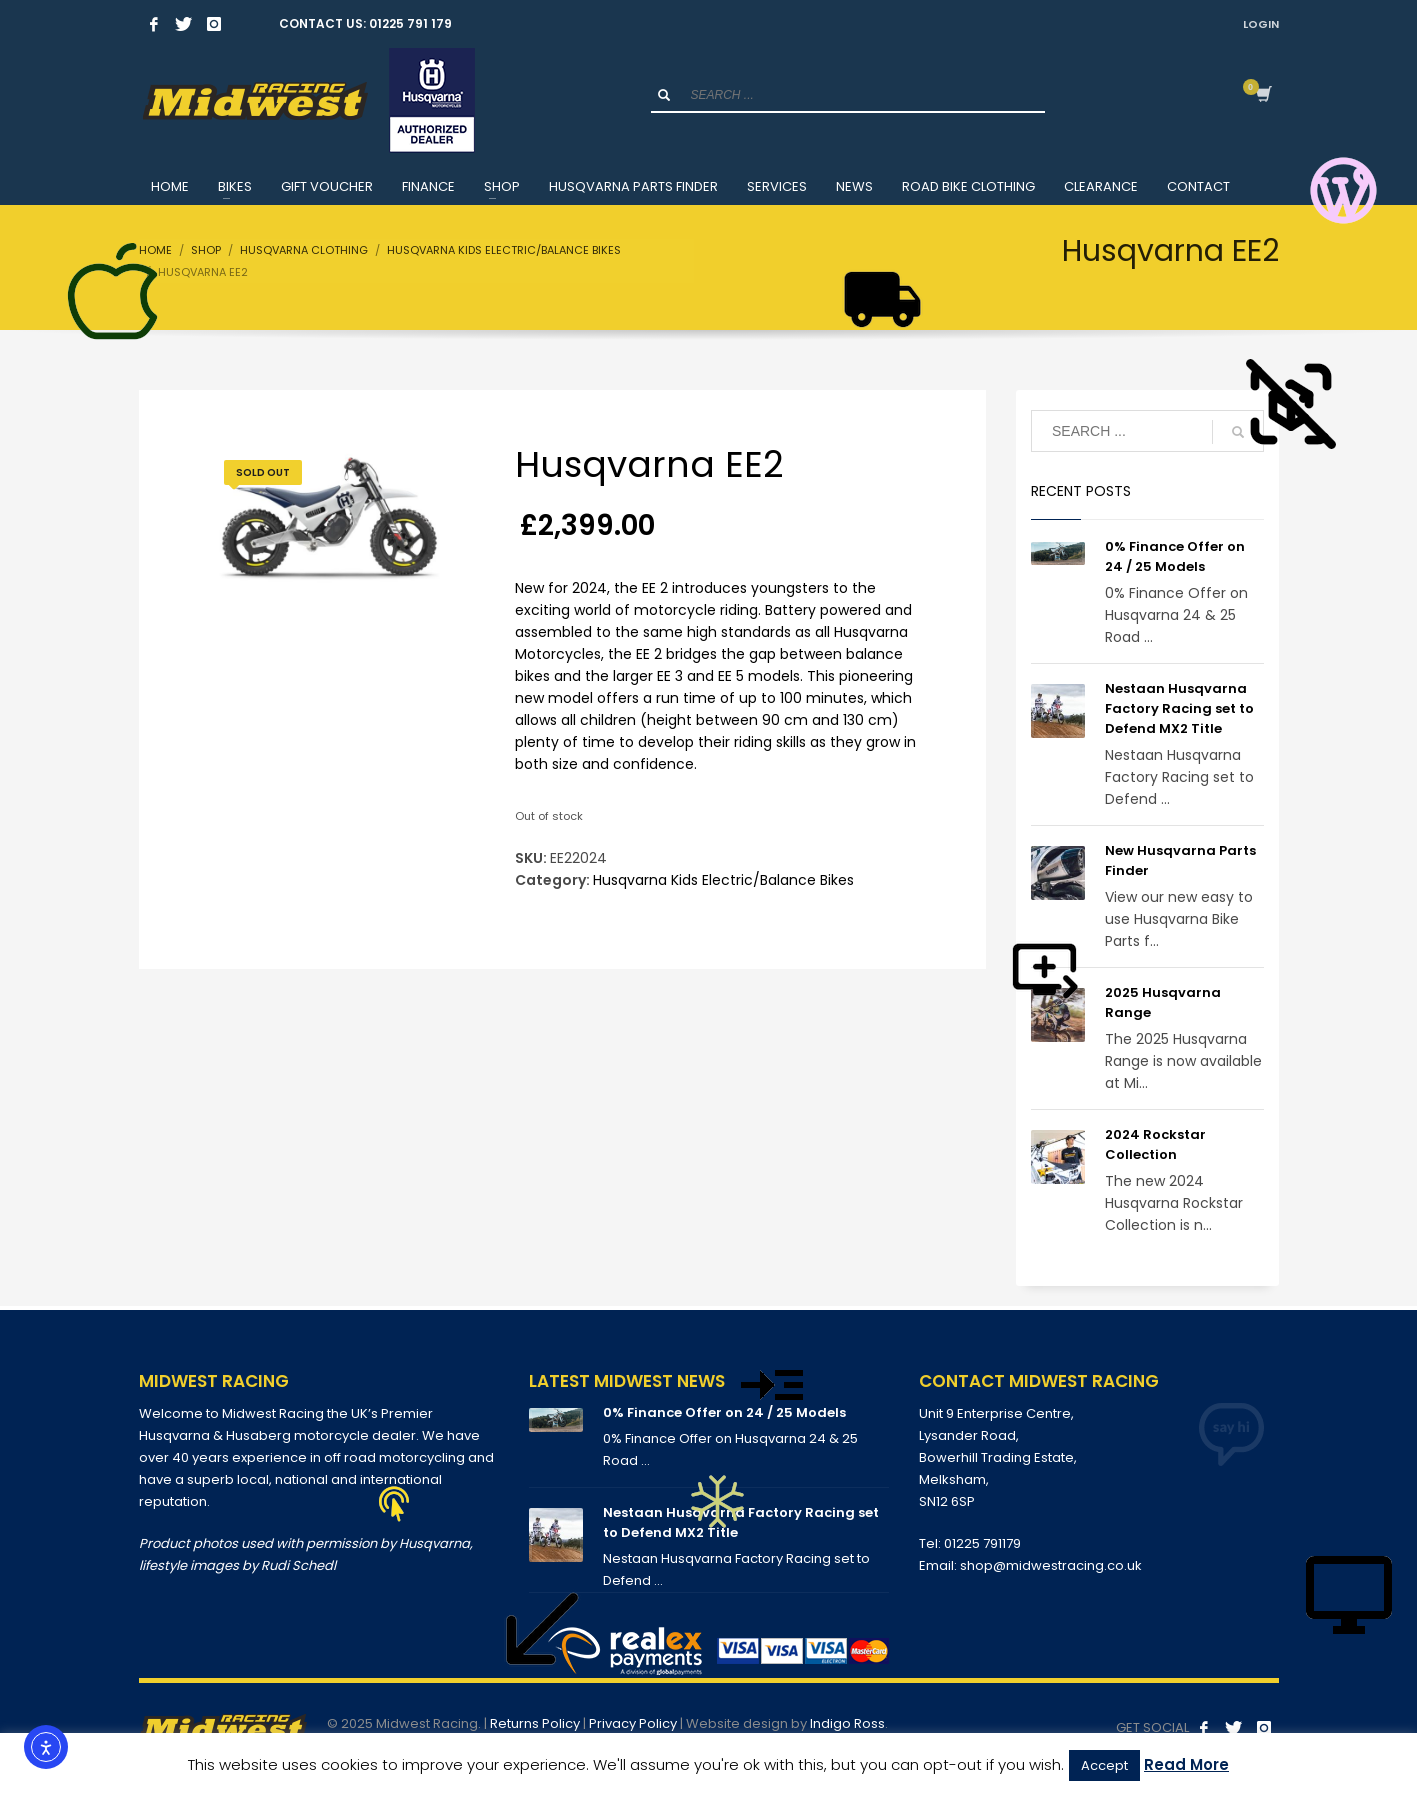 This screenshot has height=1793, width=1417. Describe the element at coordinates (1343, 190) in the screenshot. I see `link to wordpress site or blog` at that location.